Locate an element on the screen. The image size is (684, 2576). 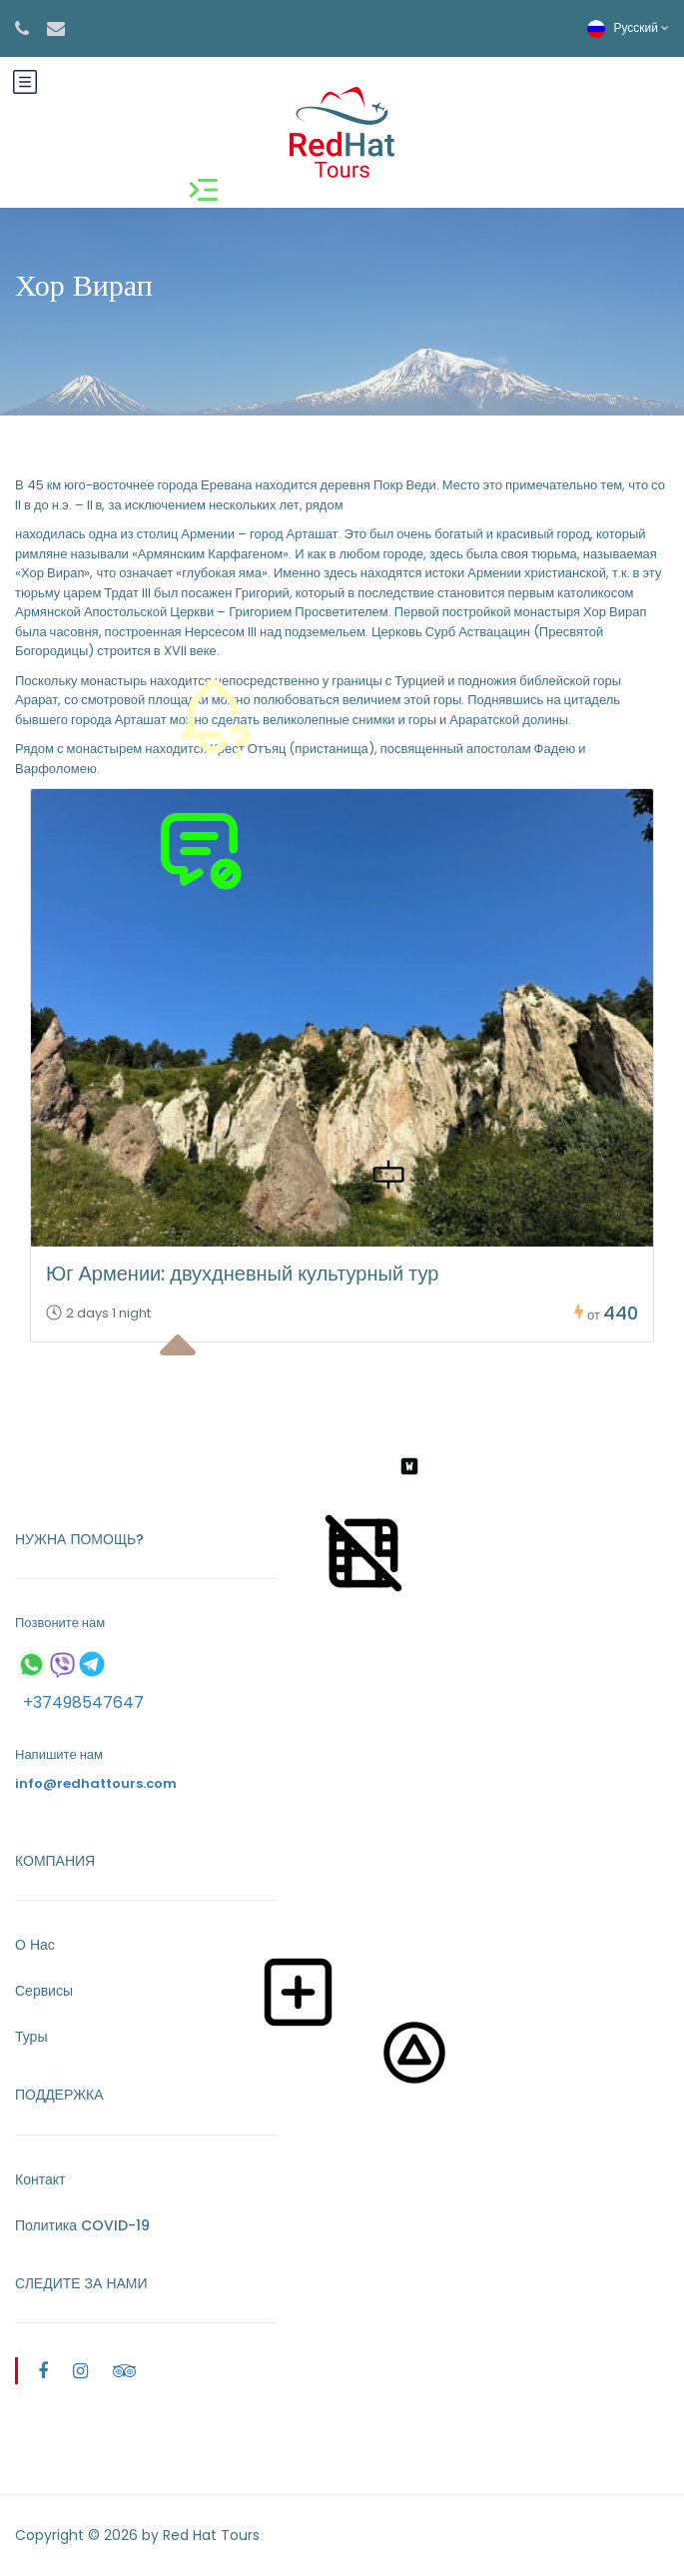
open Wikipedia or wiki-related content is located at coordinates (409, 1466).